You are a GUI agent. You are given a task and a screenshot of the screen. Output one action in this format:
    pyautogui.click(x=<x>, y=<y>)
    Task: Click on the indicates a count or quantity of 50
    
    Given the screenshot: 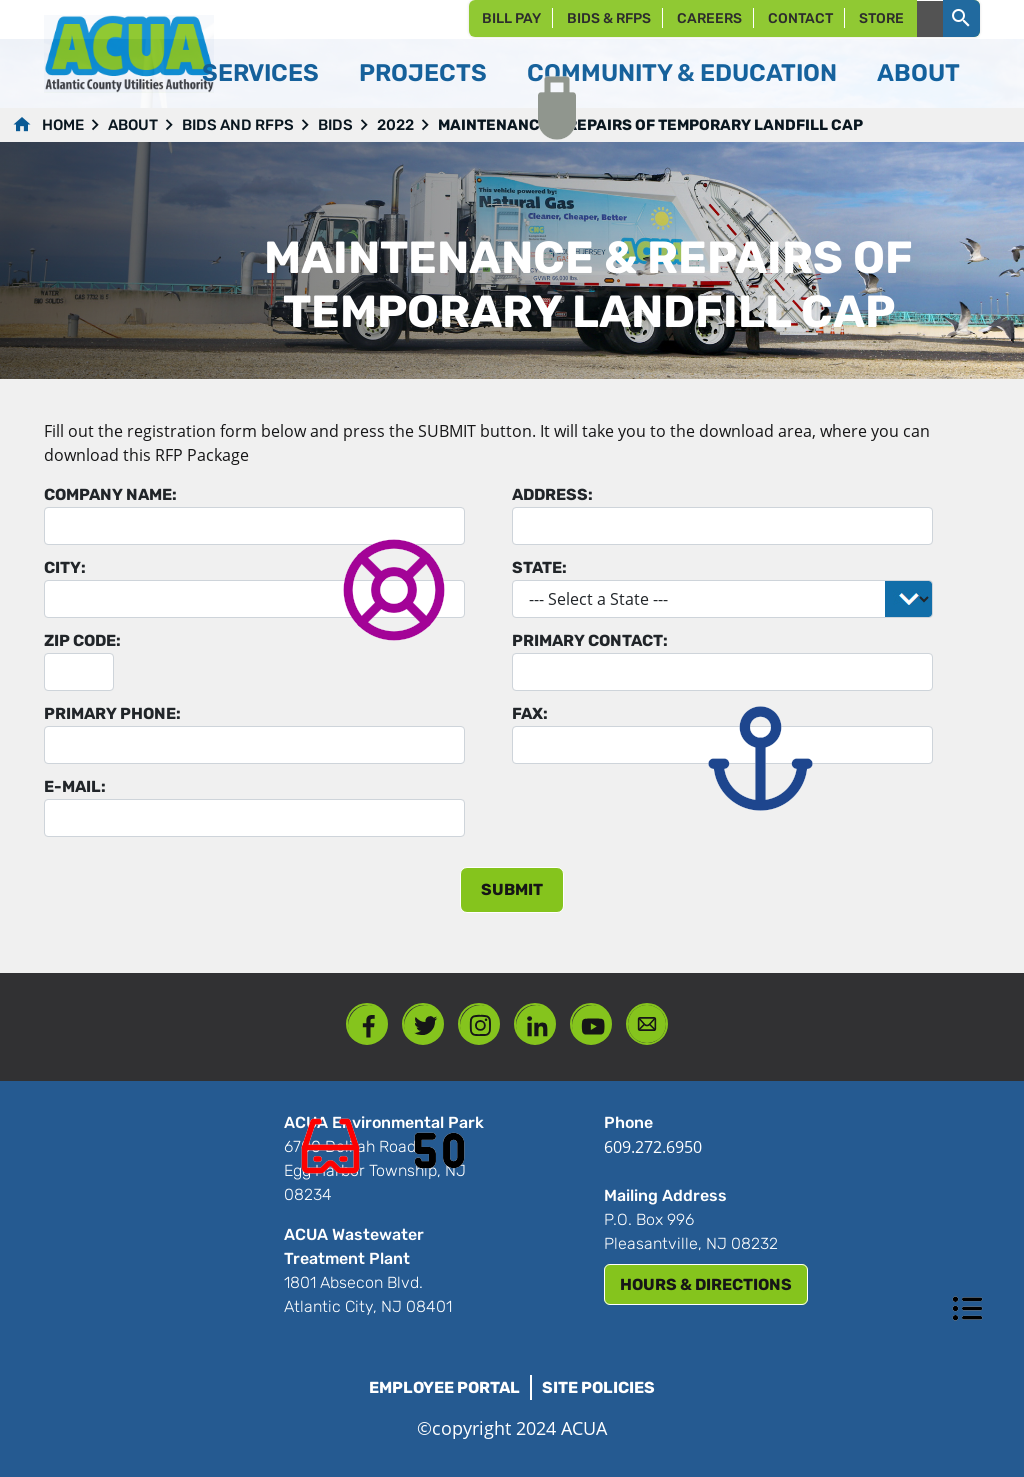 What is the action you would take?
    pyautogui.click(x=439, y=1150)
    